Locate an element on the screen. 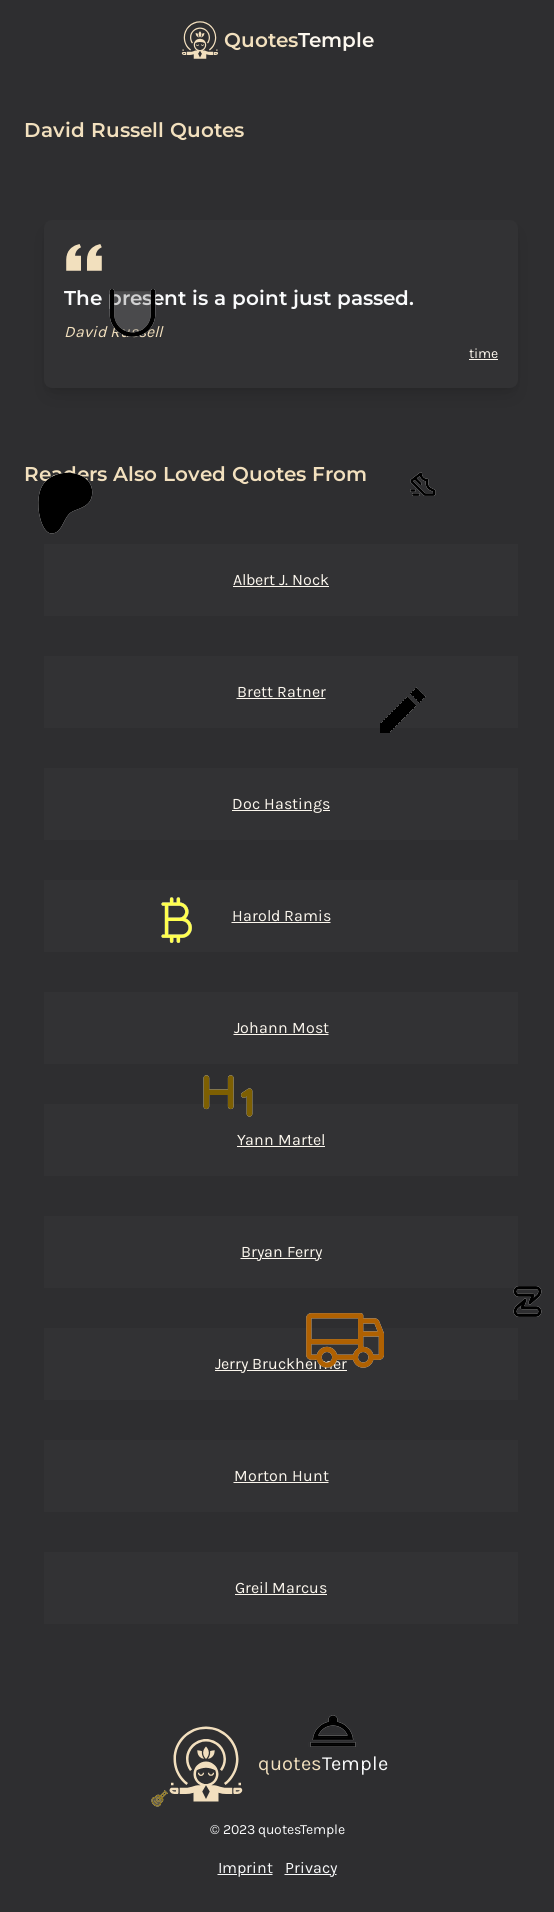 Image resolution: width=554 pixels, height=1912 pixels. track your running or walking activity is located at coordinates (422, 485).